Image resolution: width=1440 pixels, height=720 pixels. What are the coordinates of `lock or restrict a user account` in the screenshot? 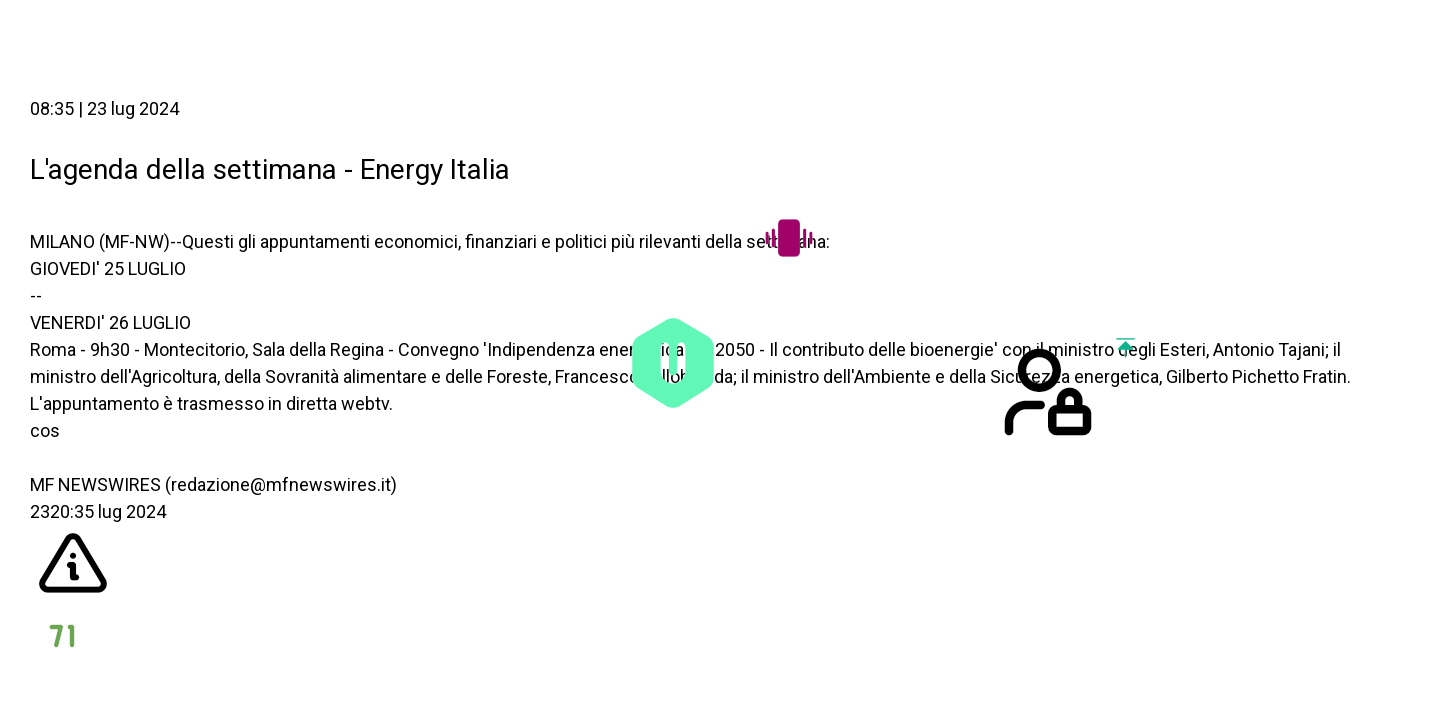 It's located at (1048, 392).